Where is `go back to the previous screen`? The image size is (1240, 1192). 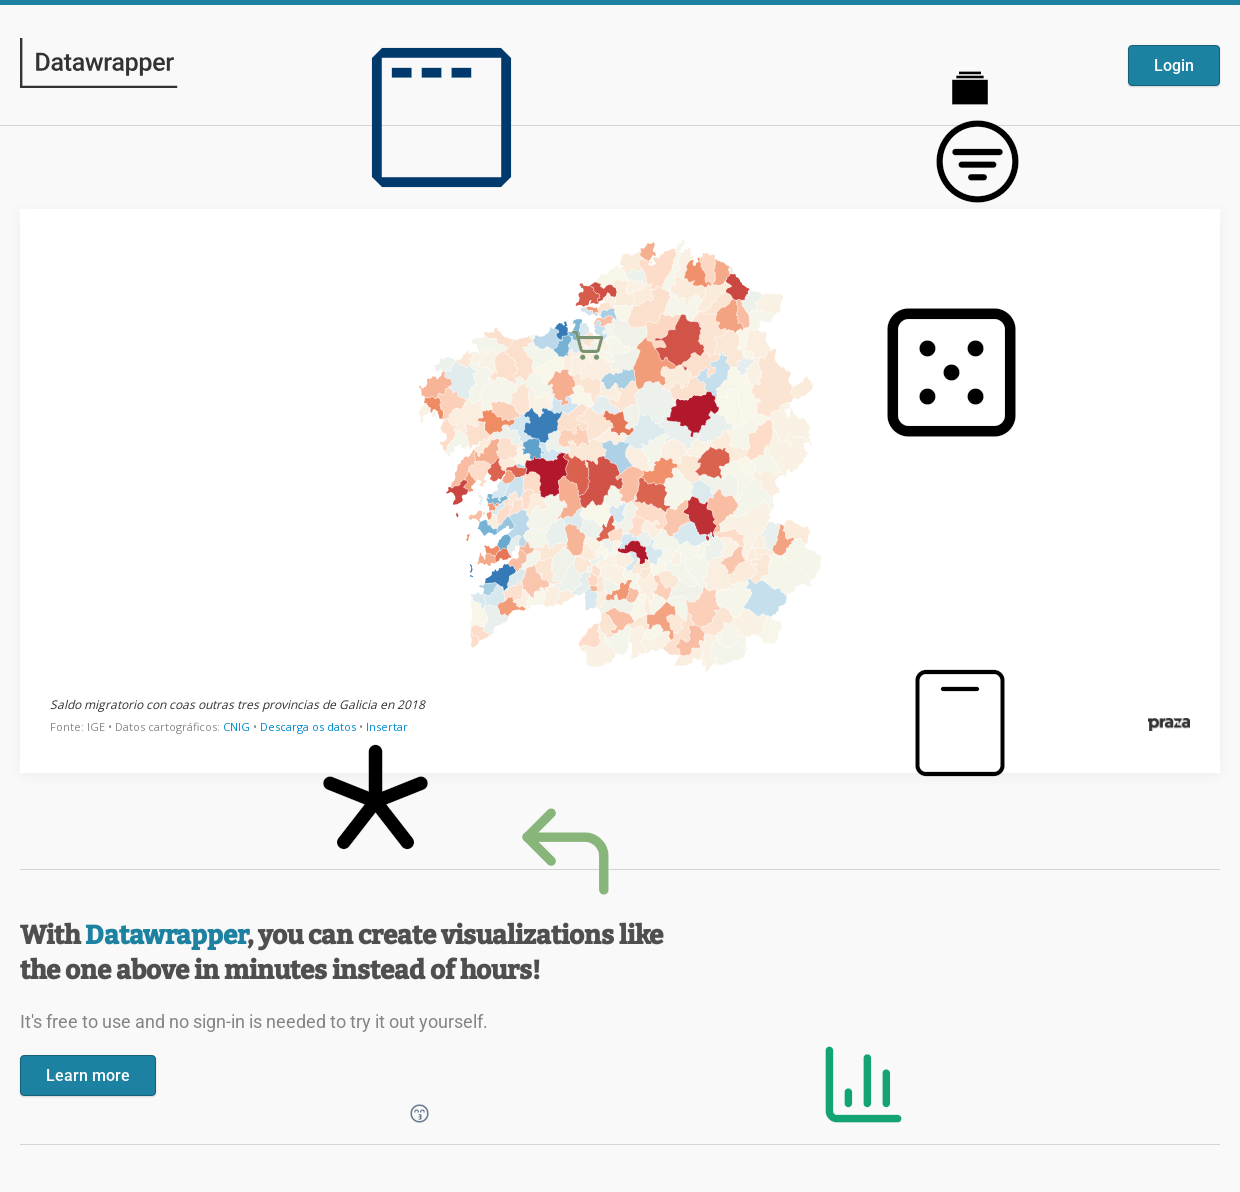
go back to the previous screen is located at coordinates (565, 851).